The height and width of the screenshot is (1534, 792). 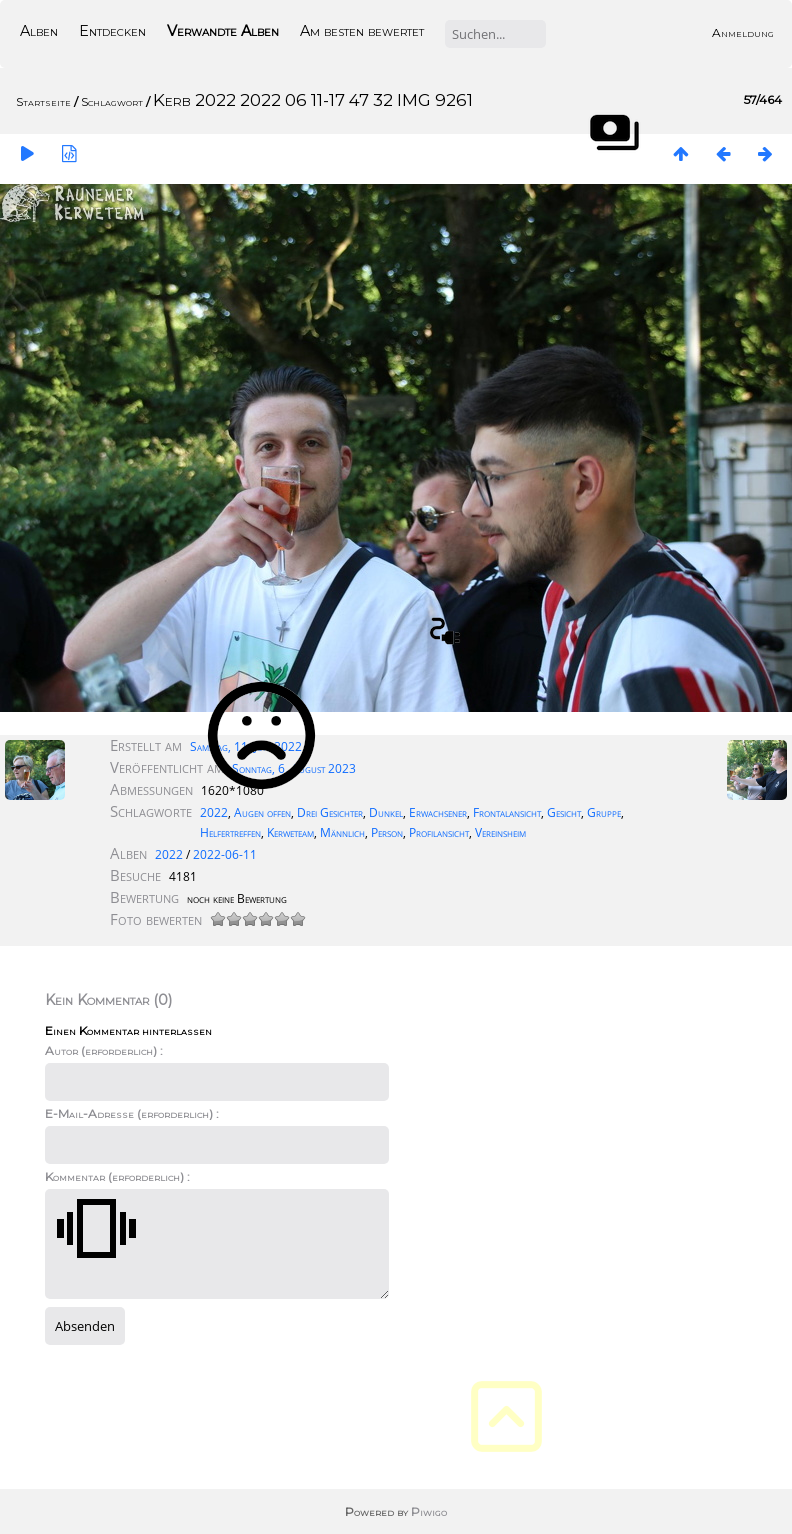 I want to click on find nearby electrical or charging services, so click(x=445, y=631).